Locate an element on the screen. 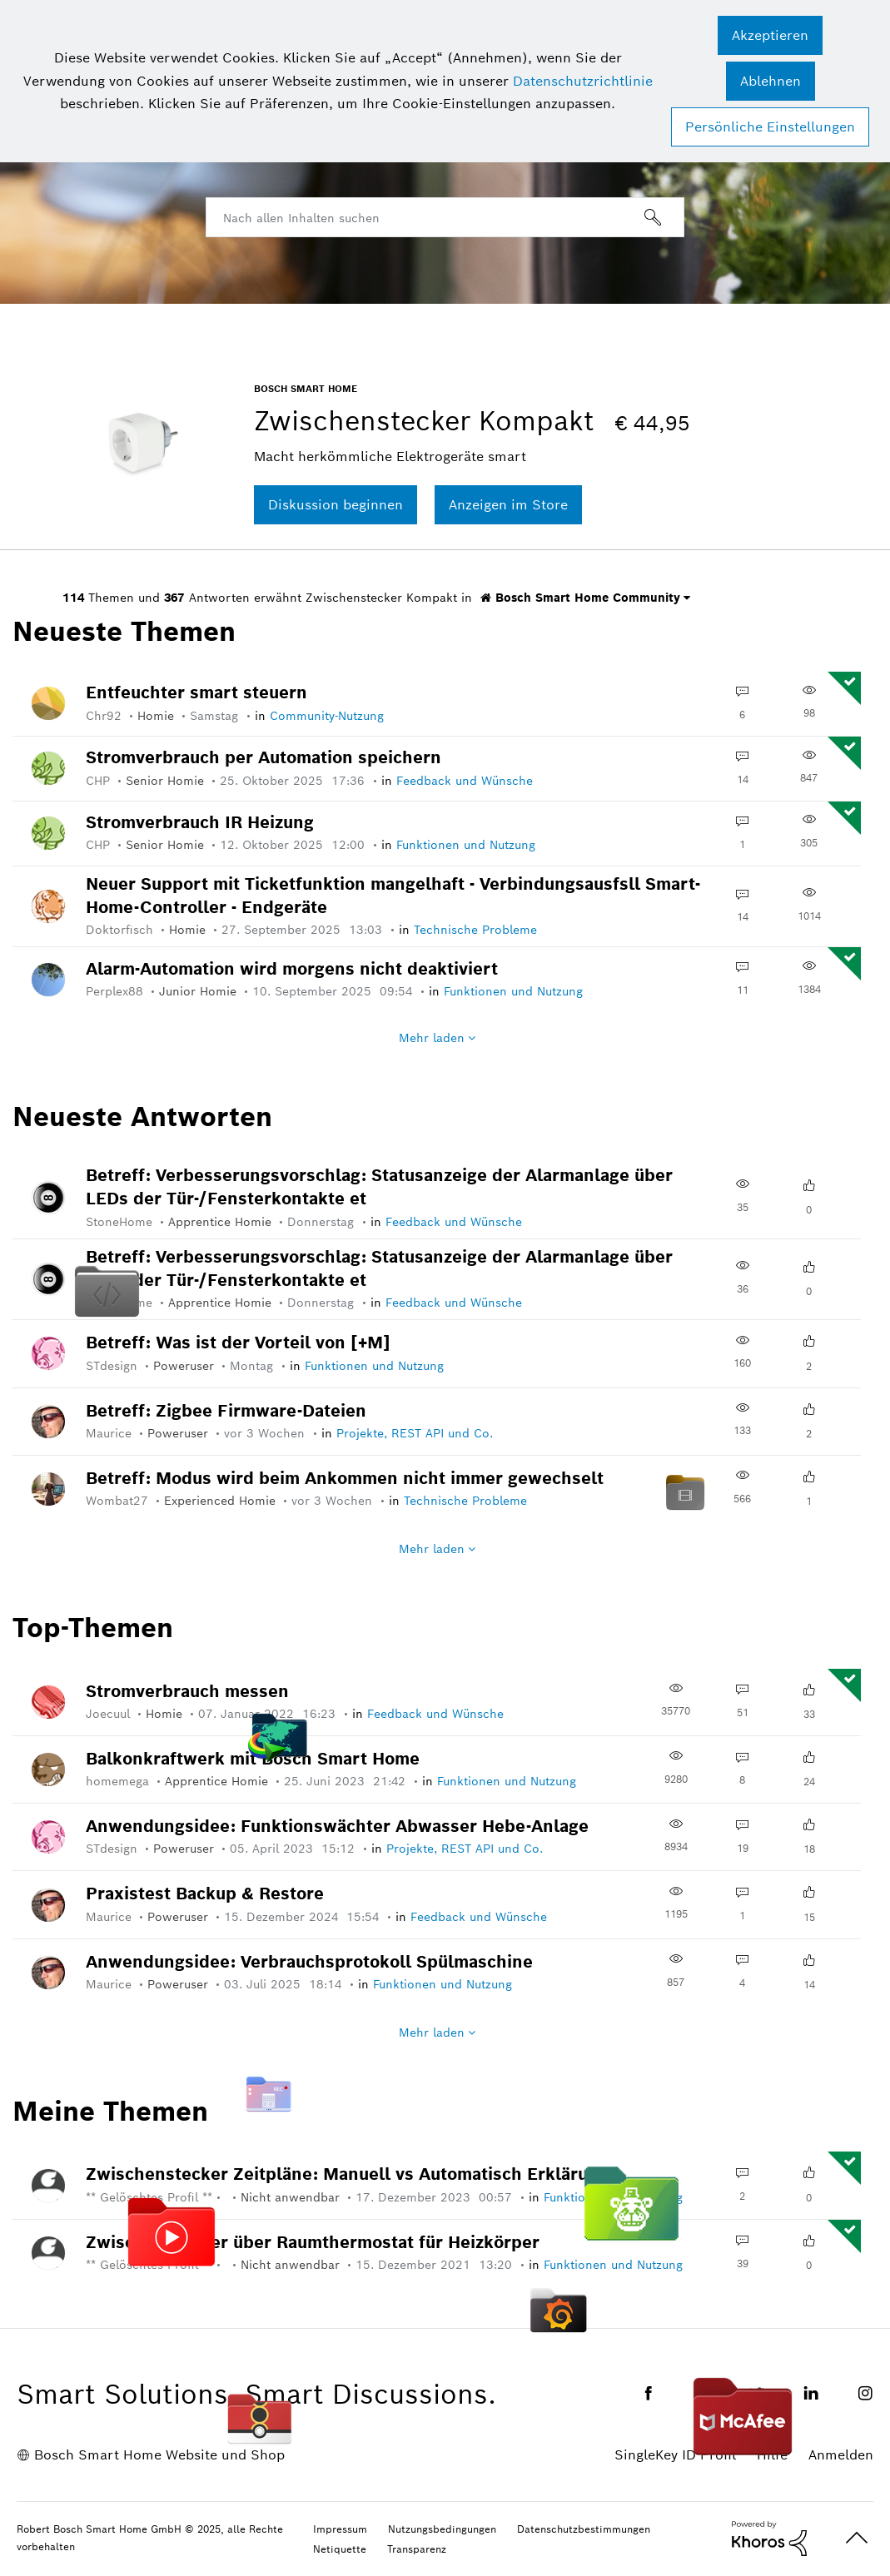 Image resolution: width=890 pixels, height=2576 pixels. open pokémon repeat ball themed folder is located at coordinates (259, 2420).